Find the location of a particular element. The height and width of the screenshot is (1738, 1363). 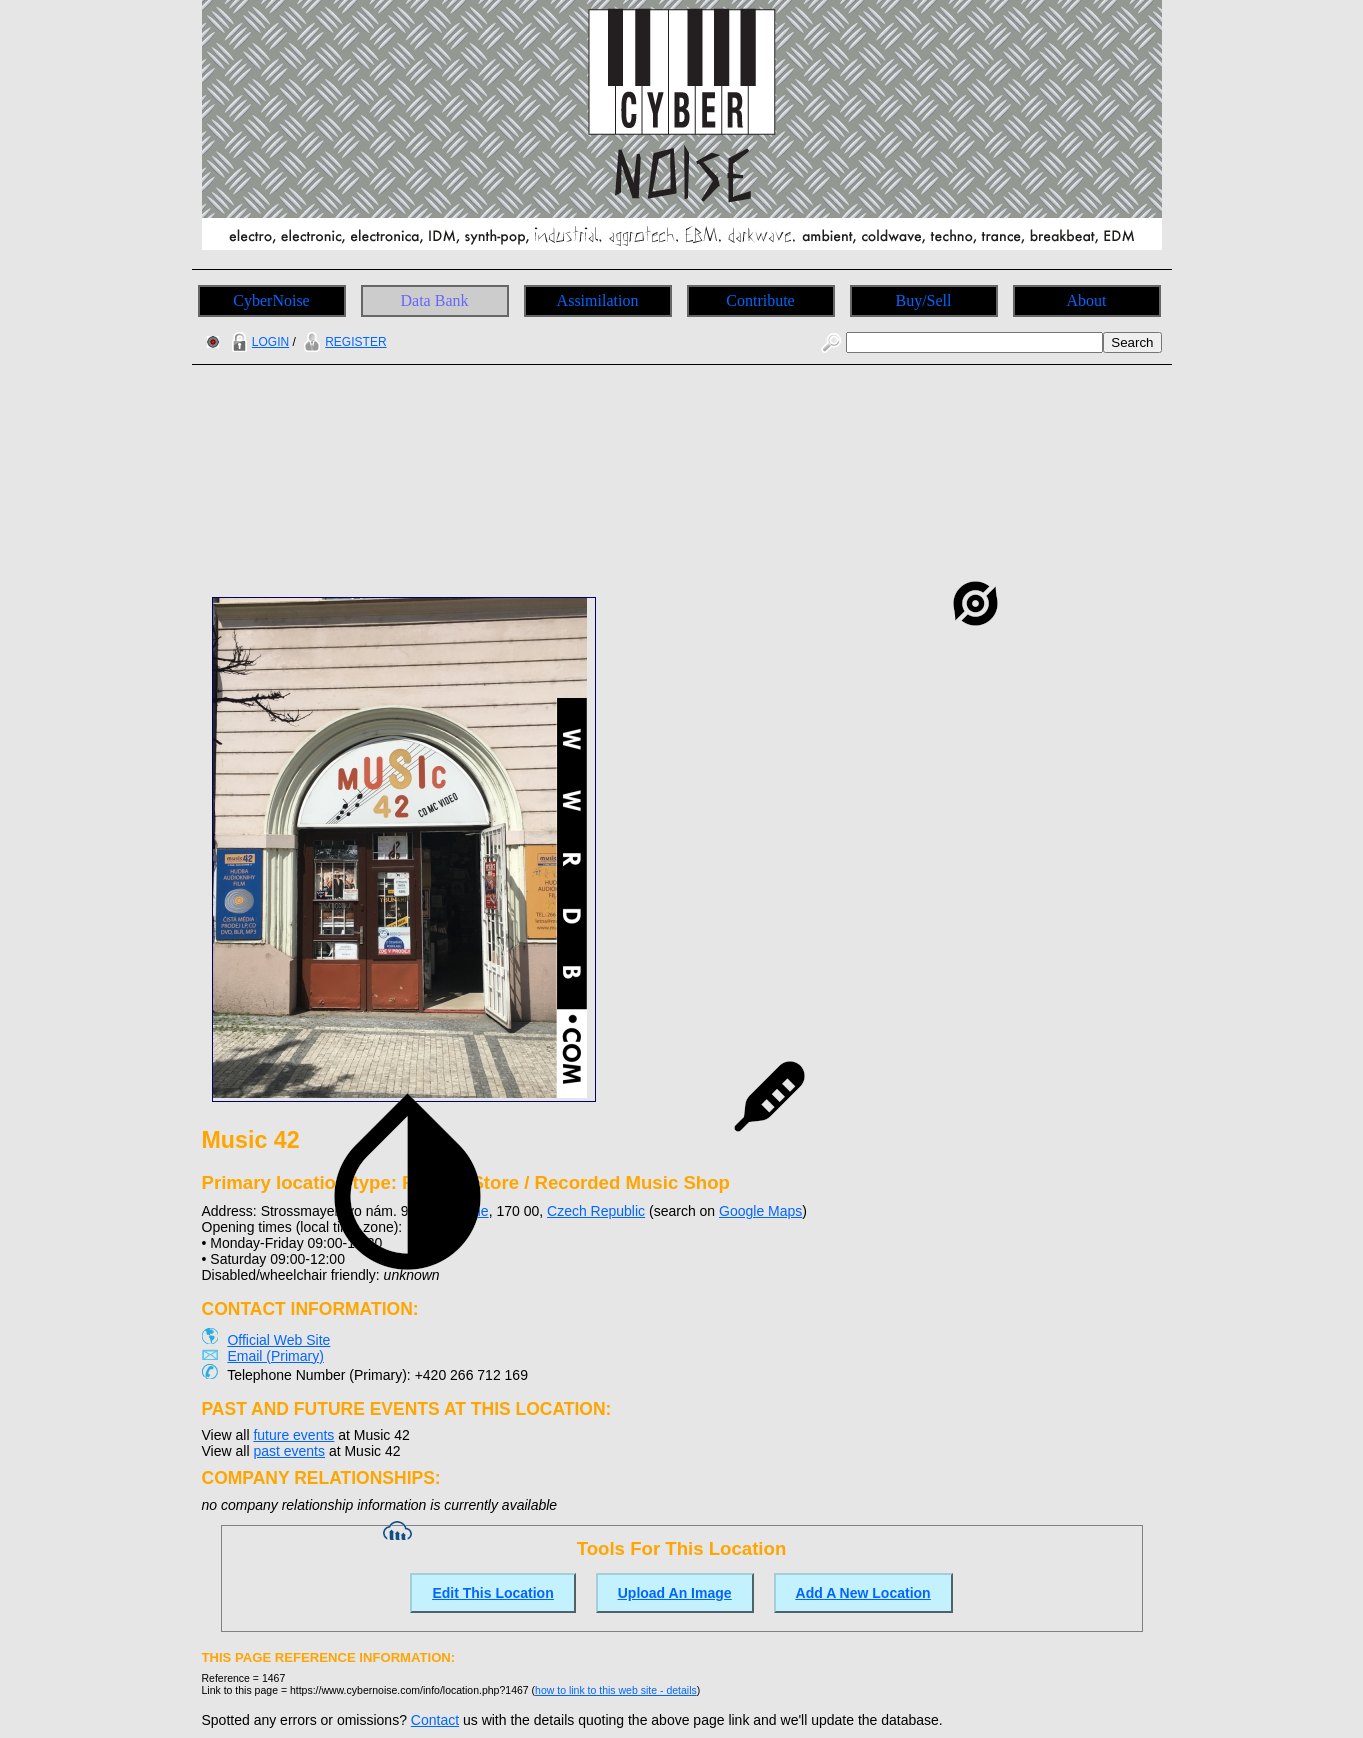

launch honor of kings game is located at coordinates (975, 603).